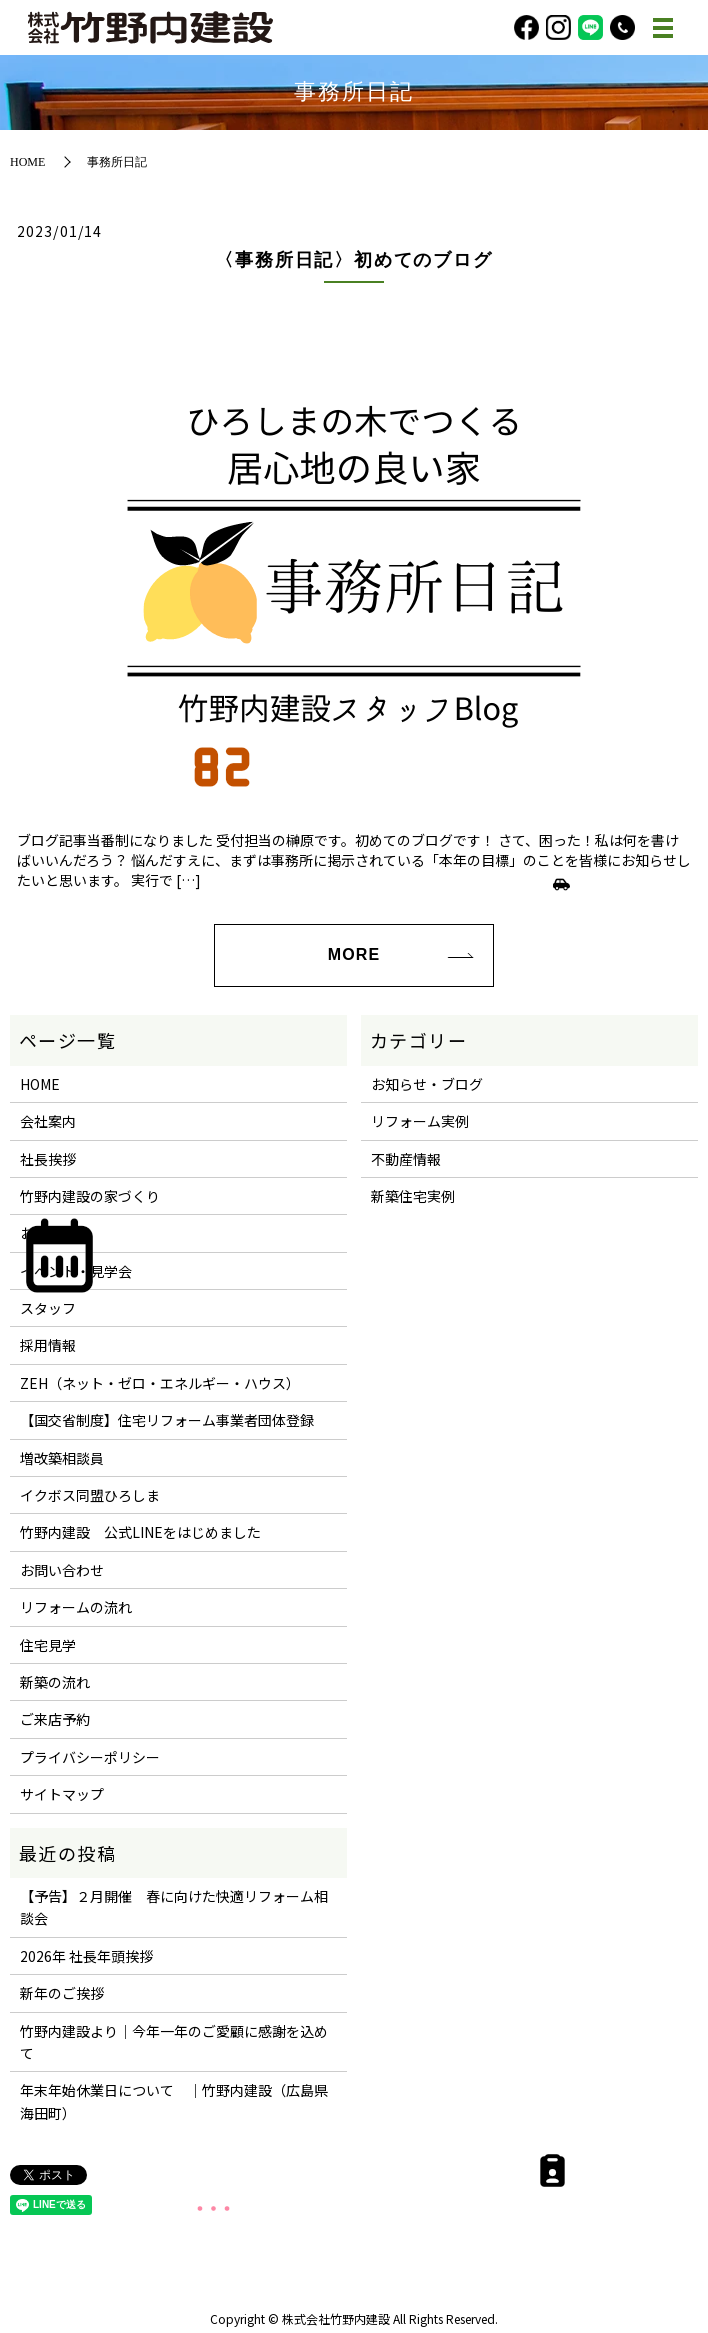 The height and width of the screenshot is (2333, 708). I want to click on view monthly calendar, so click(59, 1255).